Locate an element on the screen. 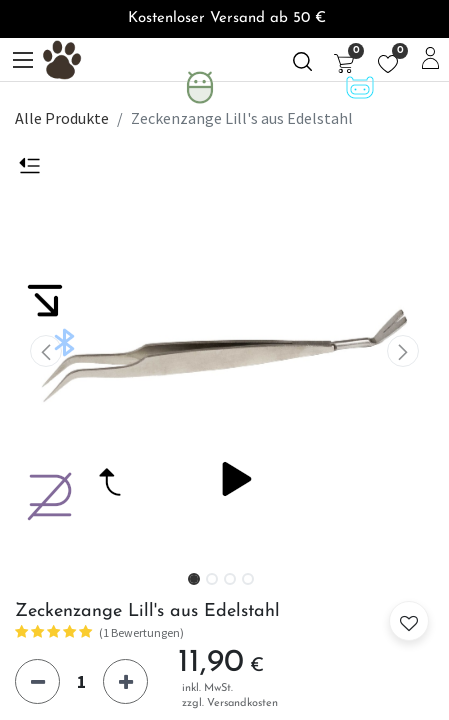 The height and width of the screenshot is (720, 449). decrease text indentation is located at coordinates (30, 166).